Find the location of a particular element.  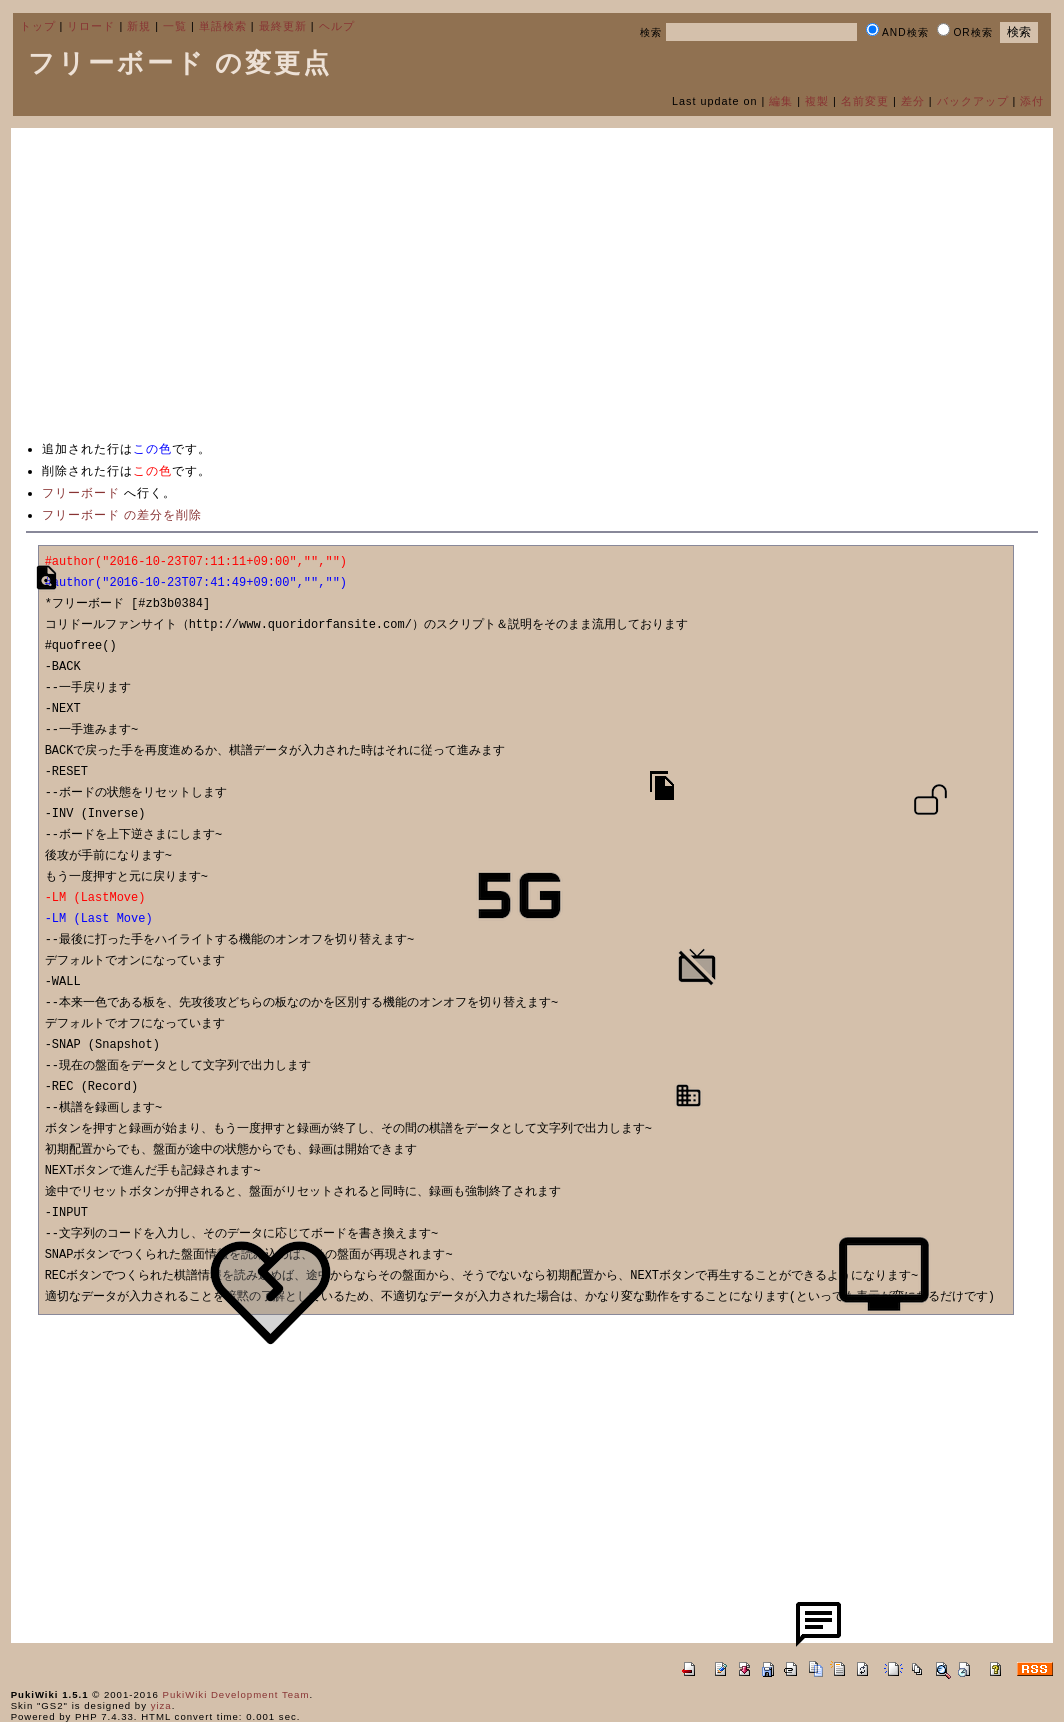

indicates 5G network connectivity is located at coordinates (519, 895).